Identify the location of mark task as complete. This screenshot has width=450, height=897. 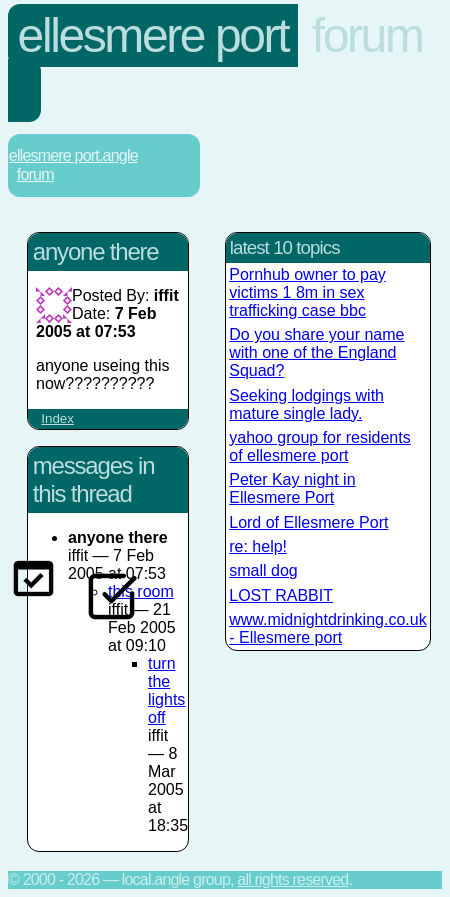
(111, 596).